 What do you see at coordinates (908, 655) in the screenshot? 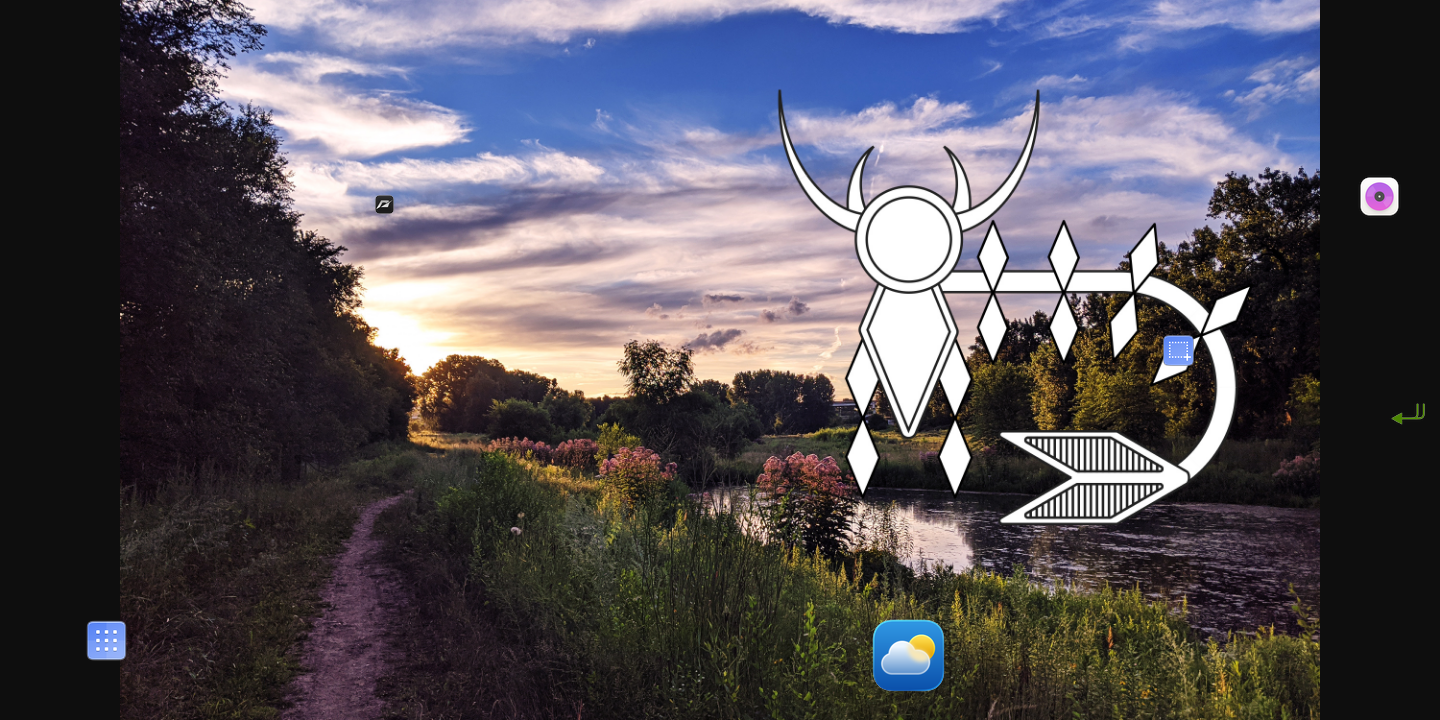
I see `open the weather app` at bounding box center [908, 655].